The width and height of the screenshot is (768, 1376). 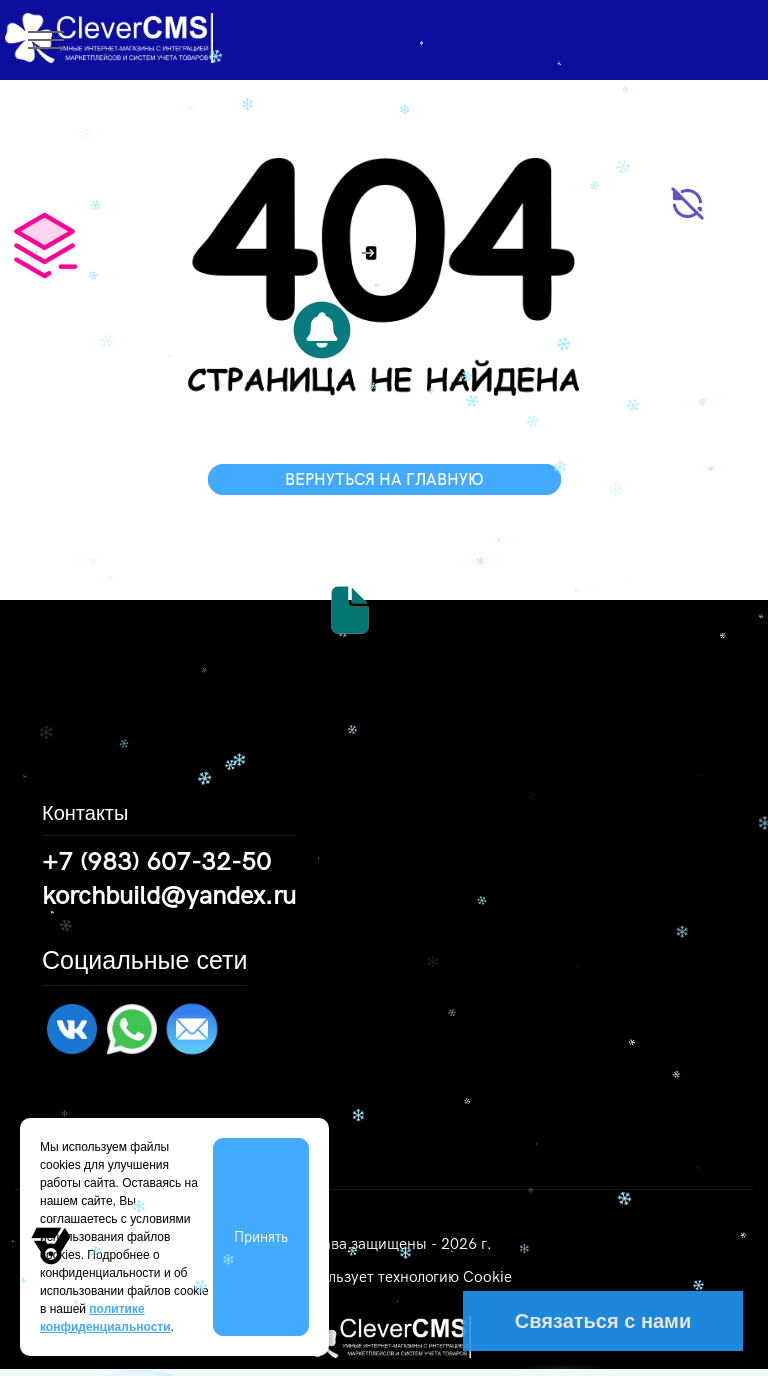 What do you see at coordinates (51, 1246) in the screenshot?
I see `view achievements or awards` at bounding box center [51, 1246].